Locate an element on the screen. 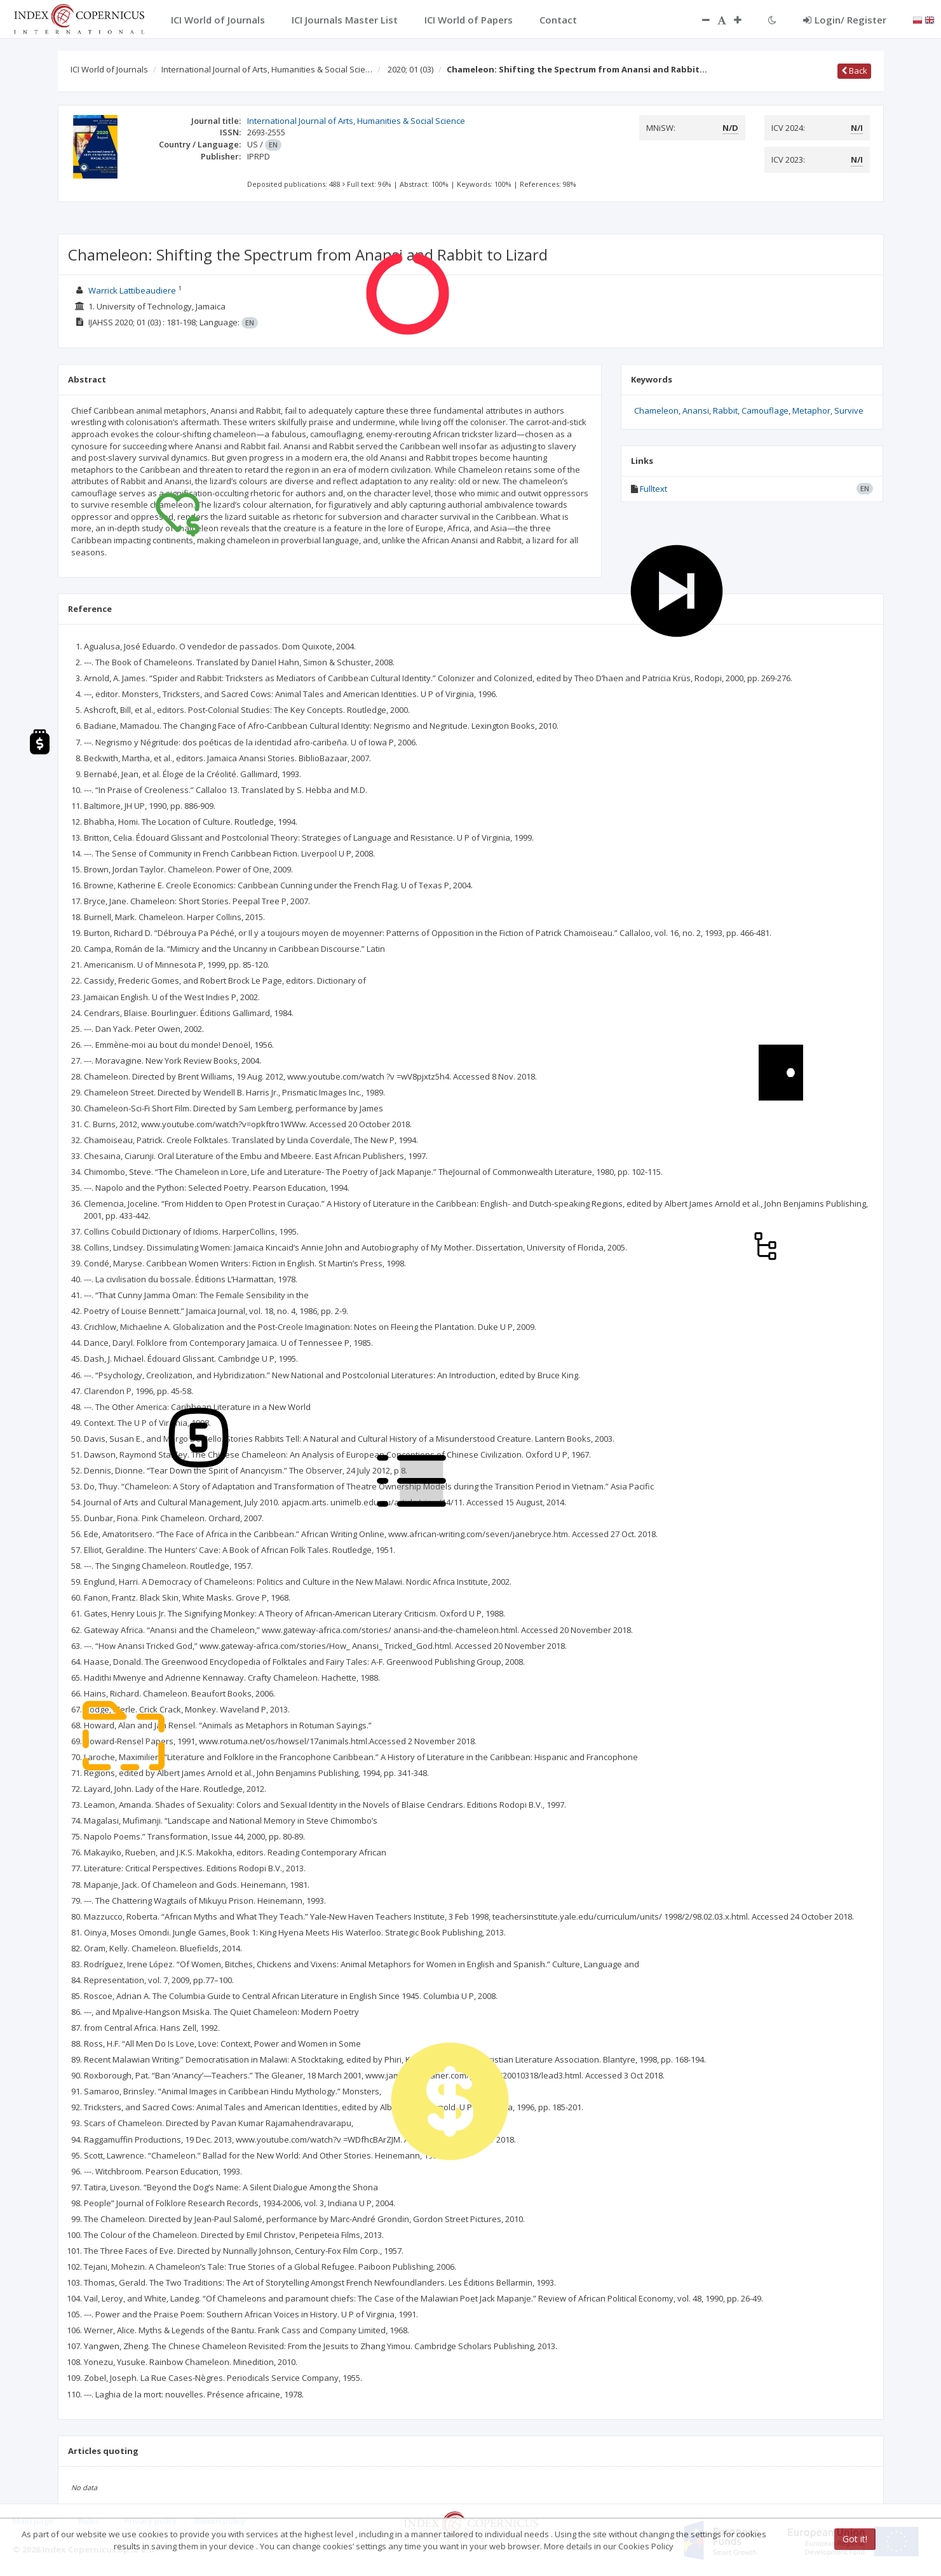 The image size is (941, 2576). view hierarchical folder structure is located at coordinates (764, 1246).